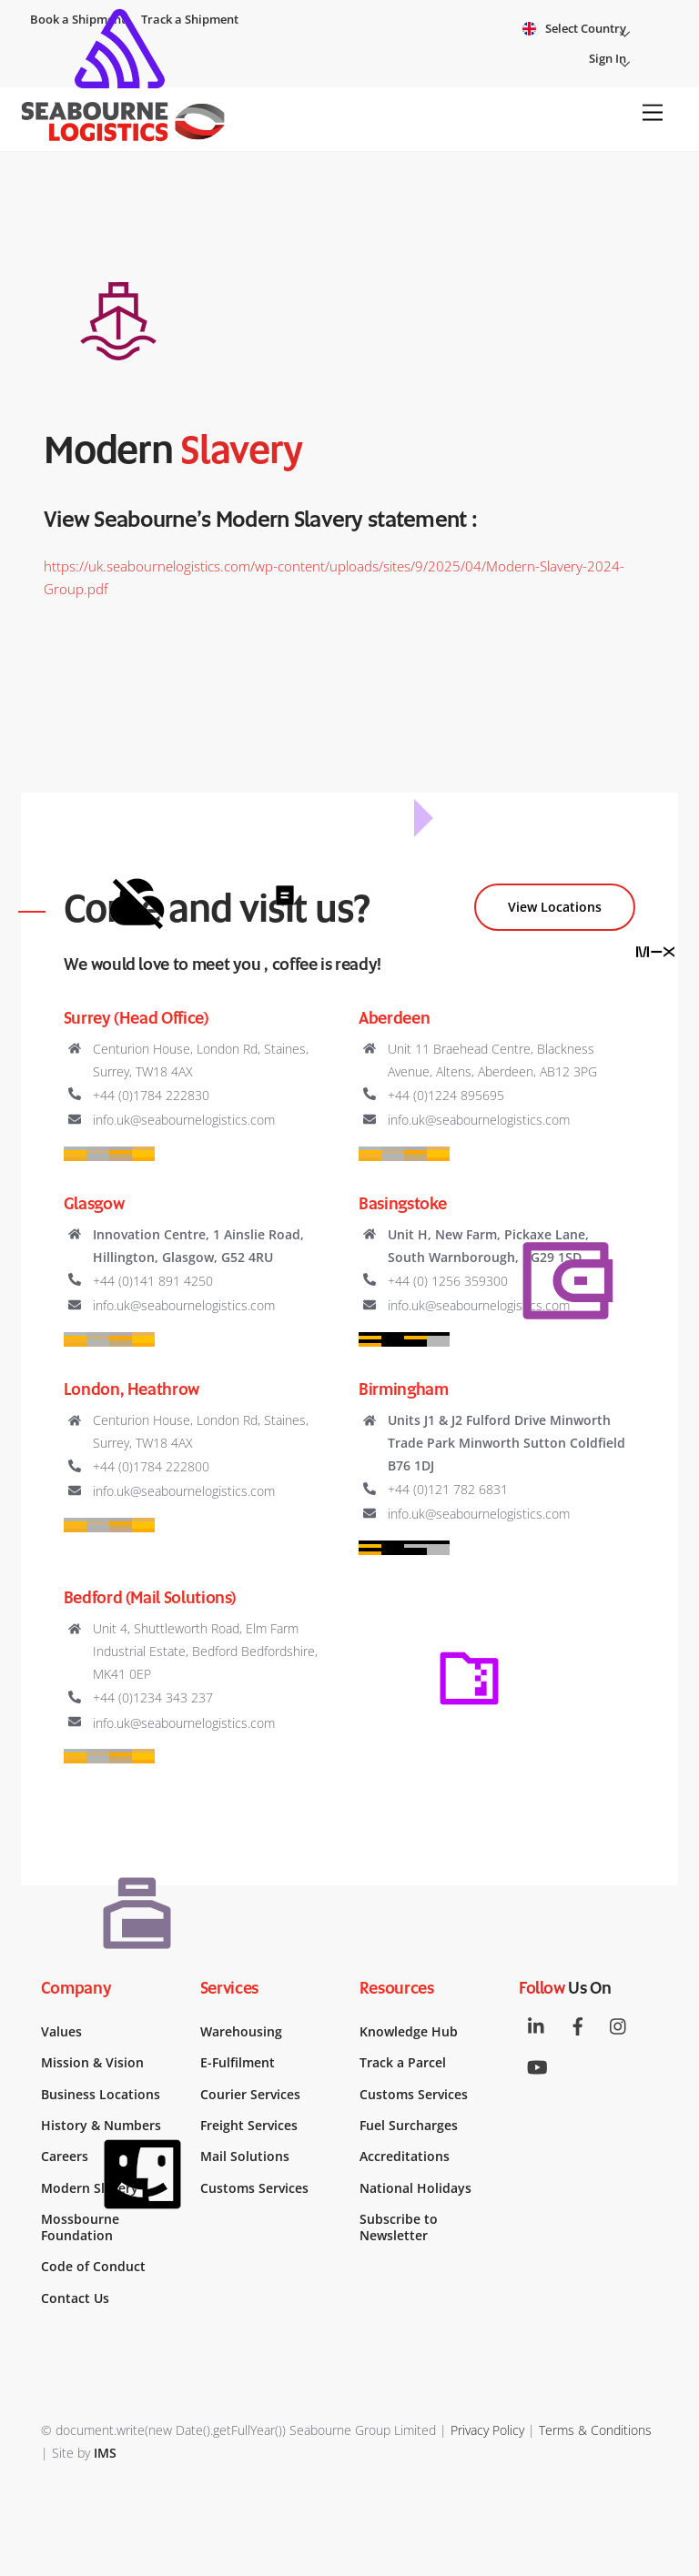 This screenshot has width=699, height=2576. What do you see at coordinates (655, 952) in the screenshot?
I see `open mixcloud app` at bounding box center [655, 952].